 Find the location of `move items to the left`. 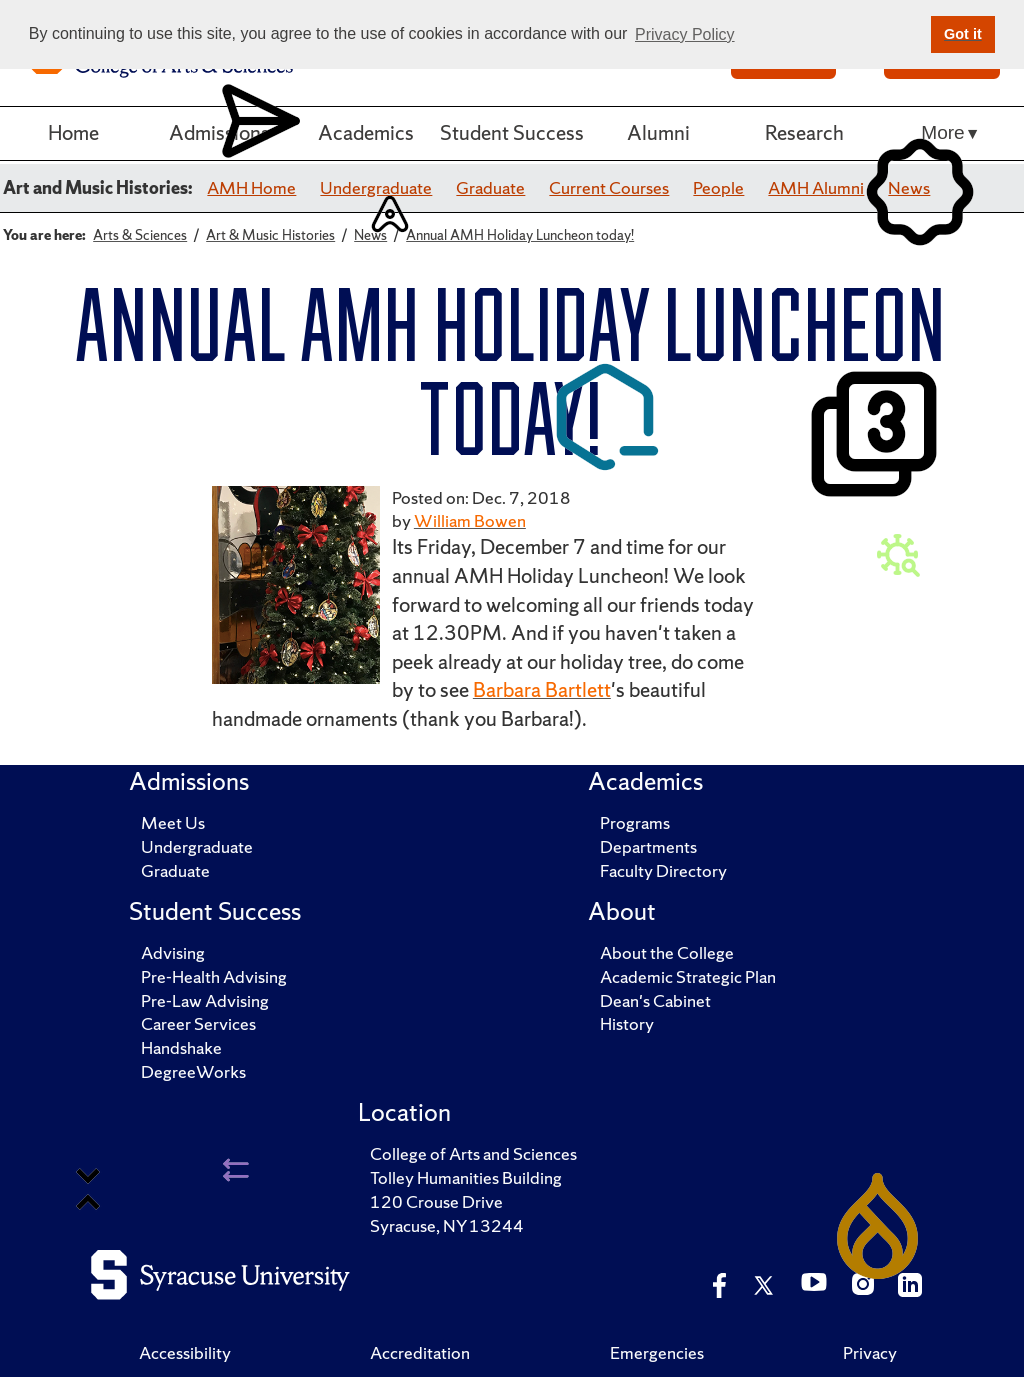

move items to the left is located at coordinates (236, 1170).